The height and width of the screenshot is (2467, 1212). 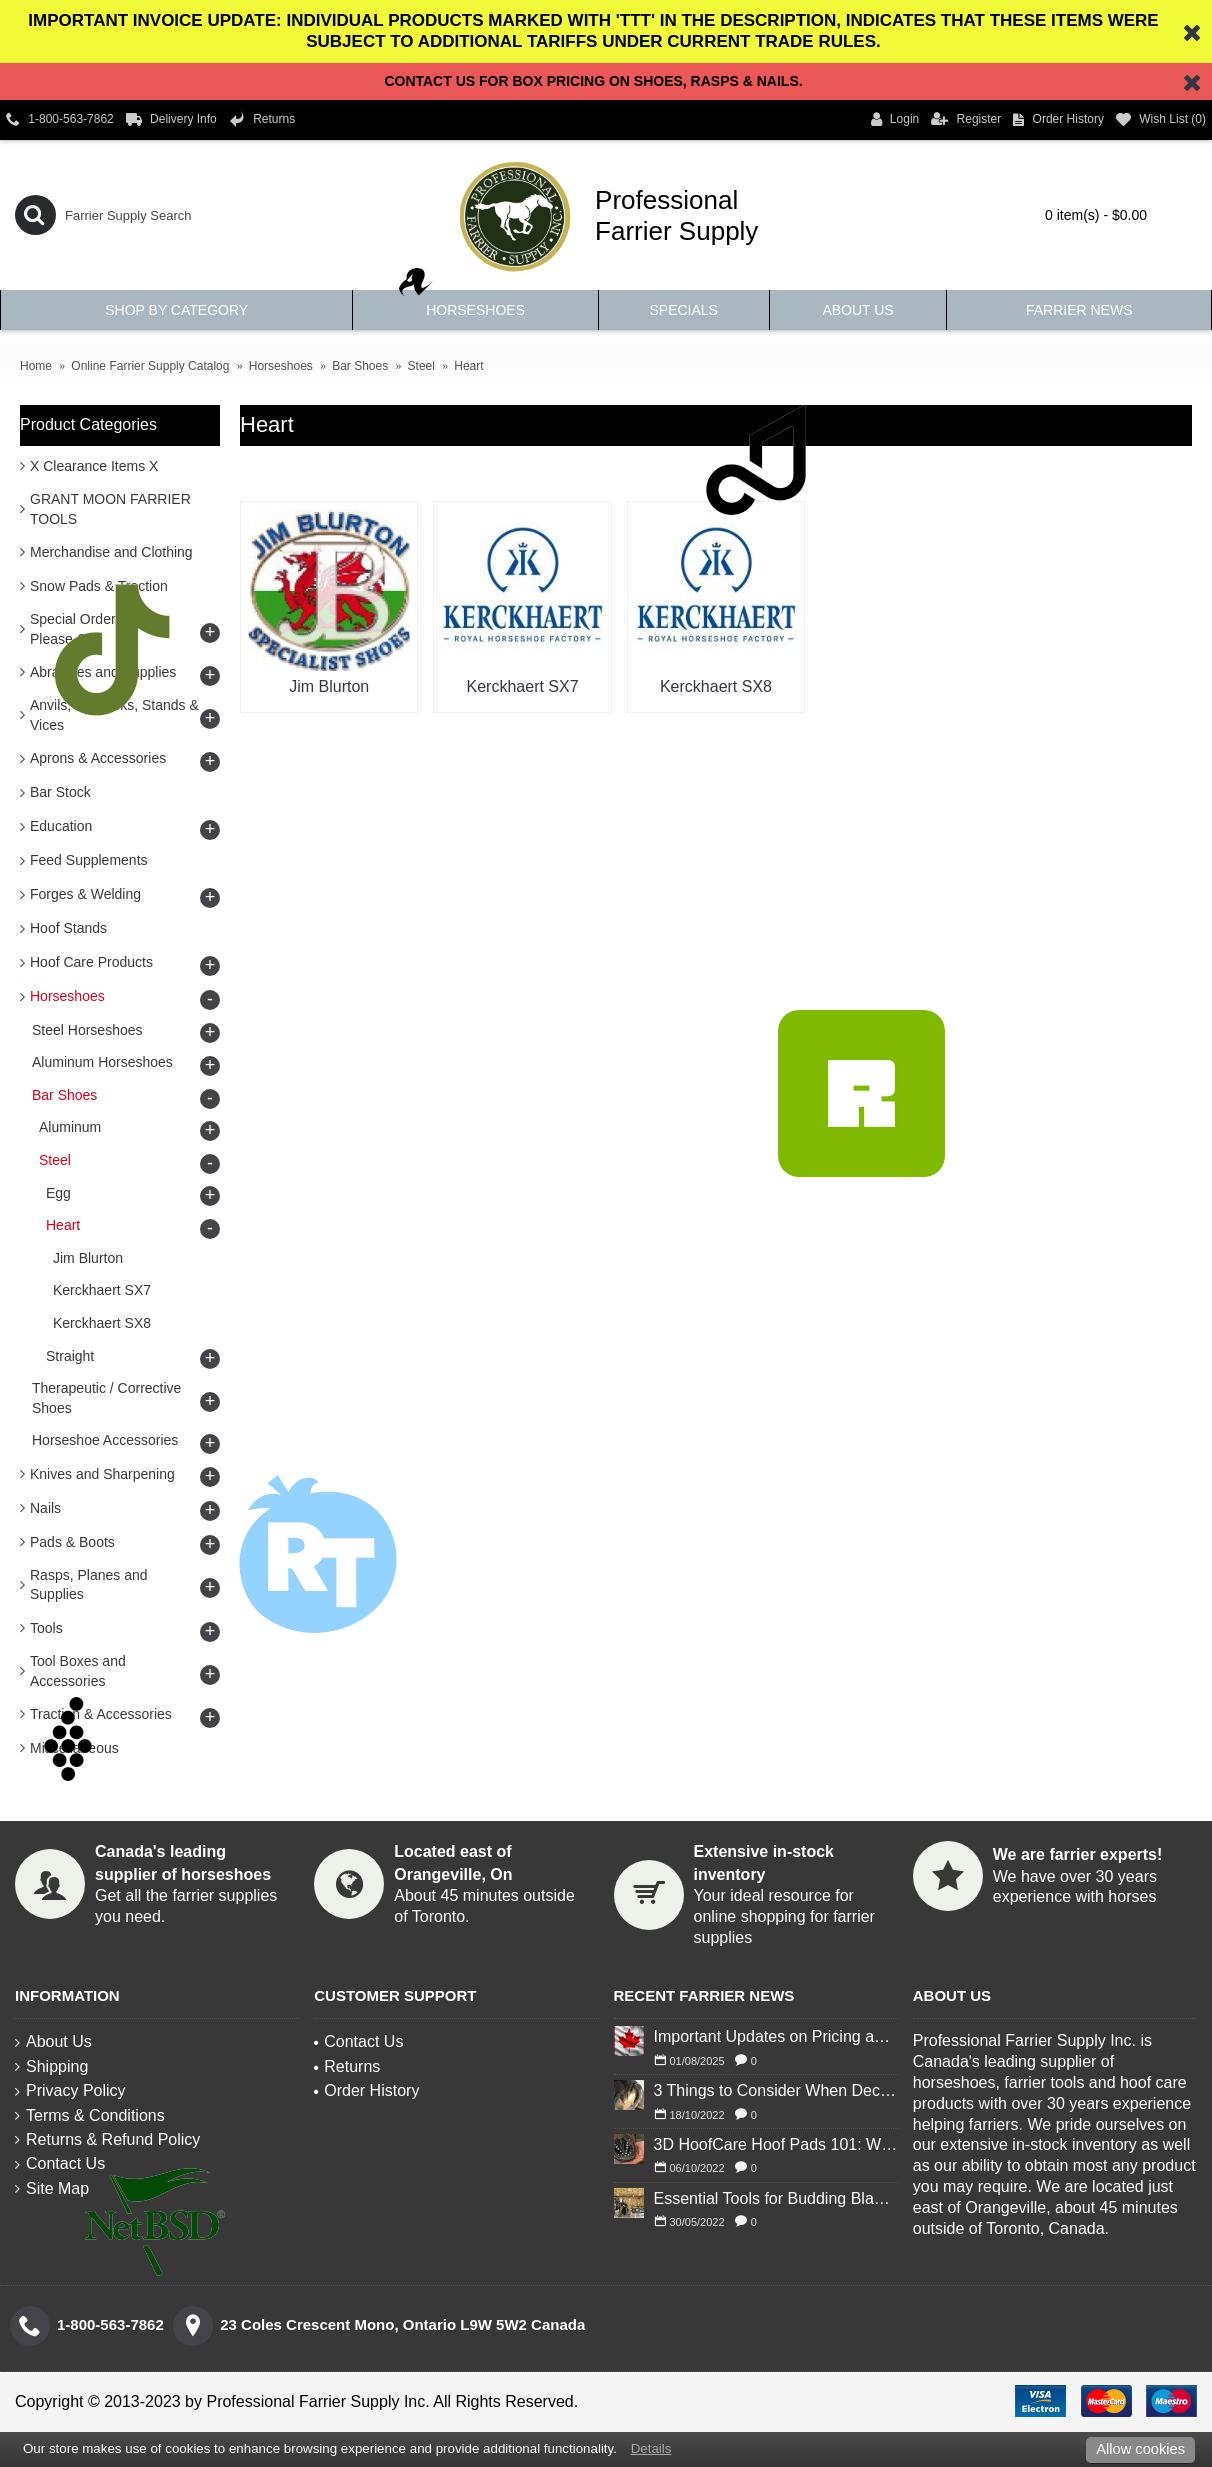 What do you see at coordinates (318, 1554) in the screenshot?
I see `visit rotten tomatoes website` at bounding box center [318, 1554].